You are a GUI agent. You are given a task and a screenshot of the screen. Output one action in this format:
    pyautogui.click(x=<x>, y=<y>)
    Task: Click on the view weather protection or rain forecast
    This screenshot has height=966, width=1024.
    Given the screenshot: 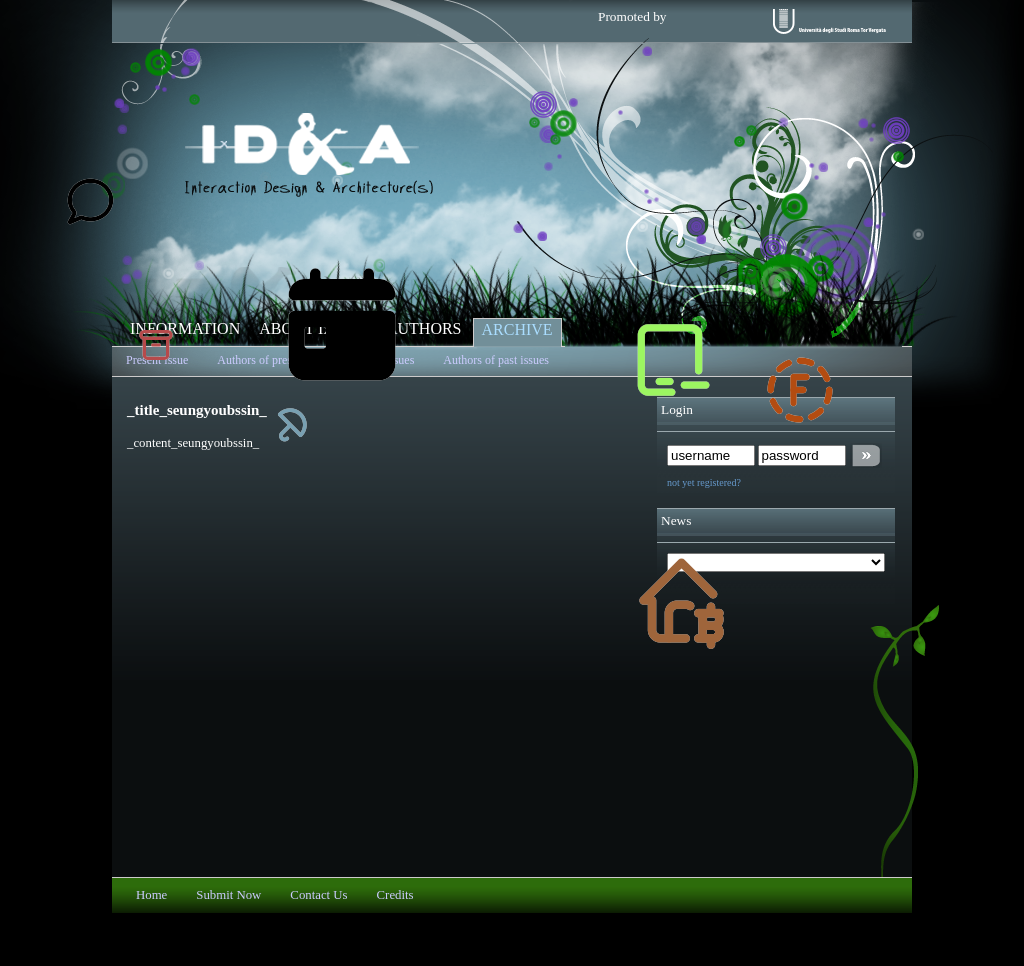 What is the action you would take?
    pyautogui.click(x=292, y=423)
    